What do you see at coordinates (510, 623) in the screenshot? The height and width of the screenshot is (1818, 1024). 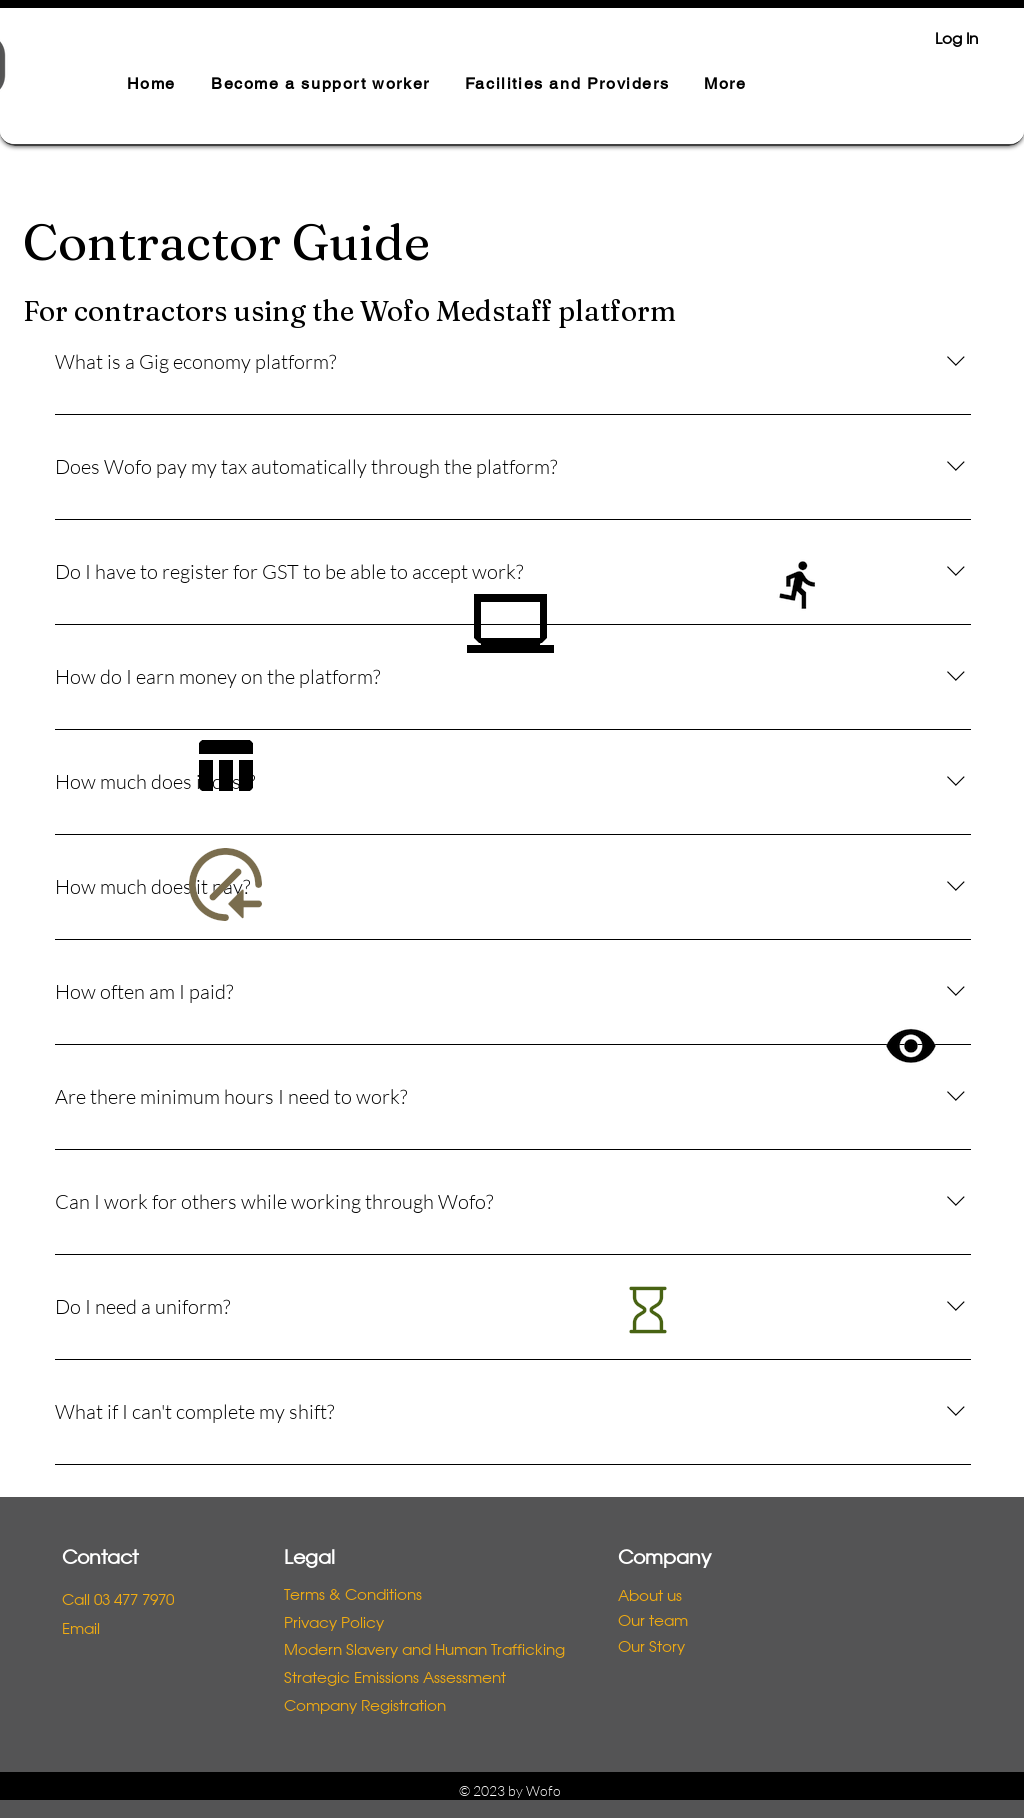 I see `access desktop or computer settings` at bounding box center [510, 623].